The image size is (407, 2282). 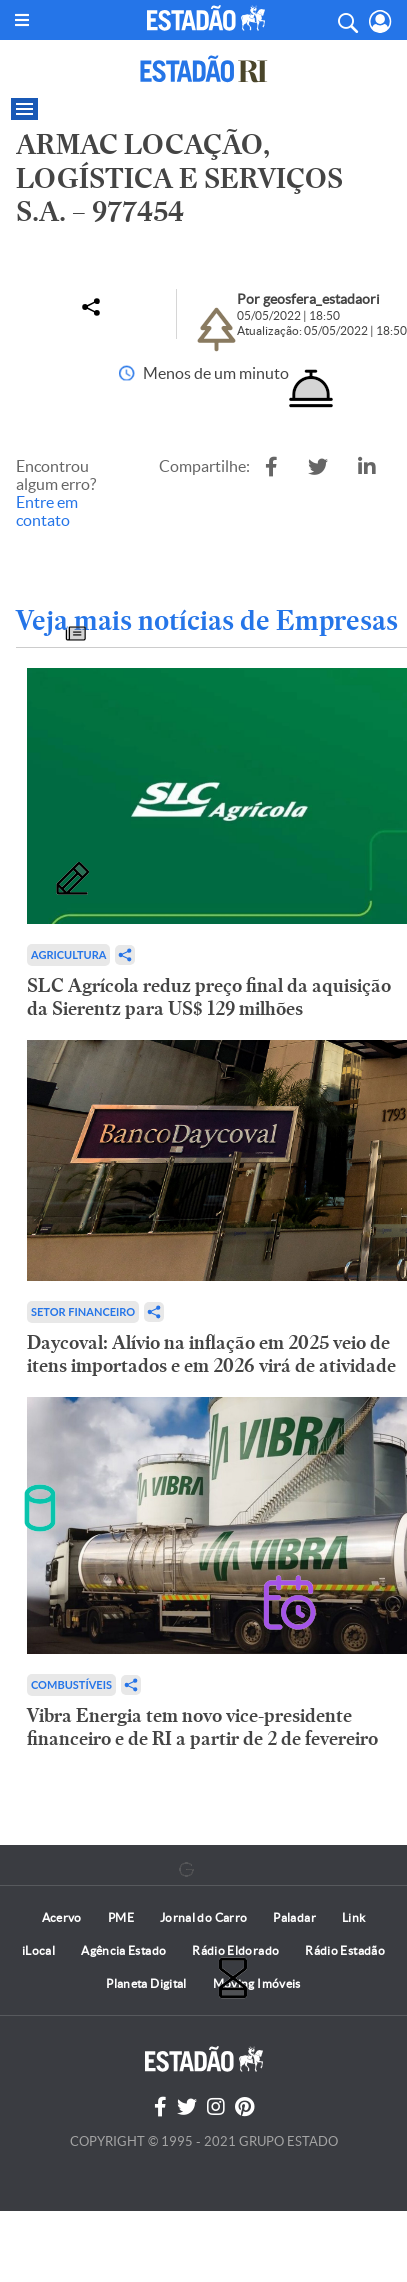 I want to click on view news articles or updates, so click(x=76, y=633).